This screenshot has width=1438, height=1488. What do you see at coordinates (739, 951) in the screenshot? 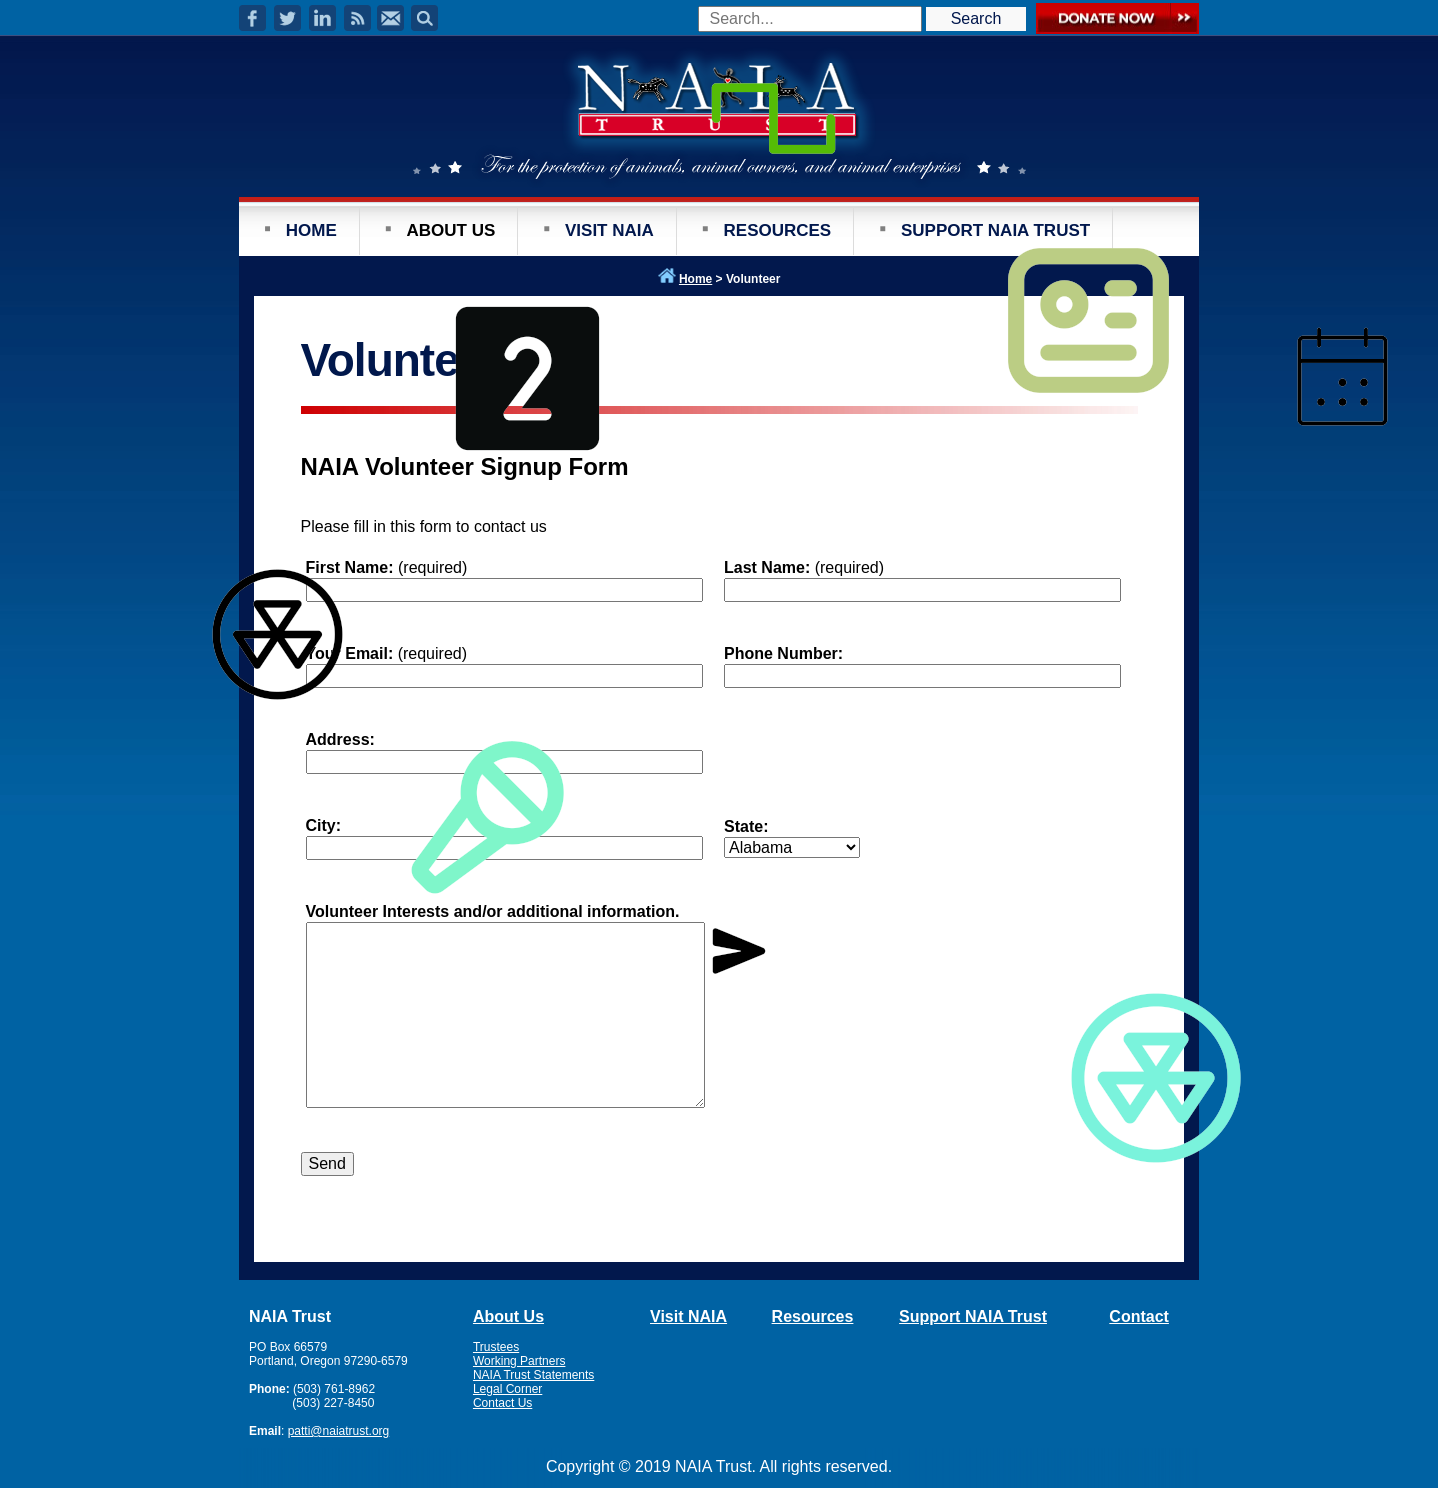
I see `send a message` at bounding box center [739, 951].